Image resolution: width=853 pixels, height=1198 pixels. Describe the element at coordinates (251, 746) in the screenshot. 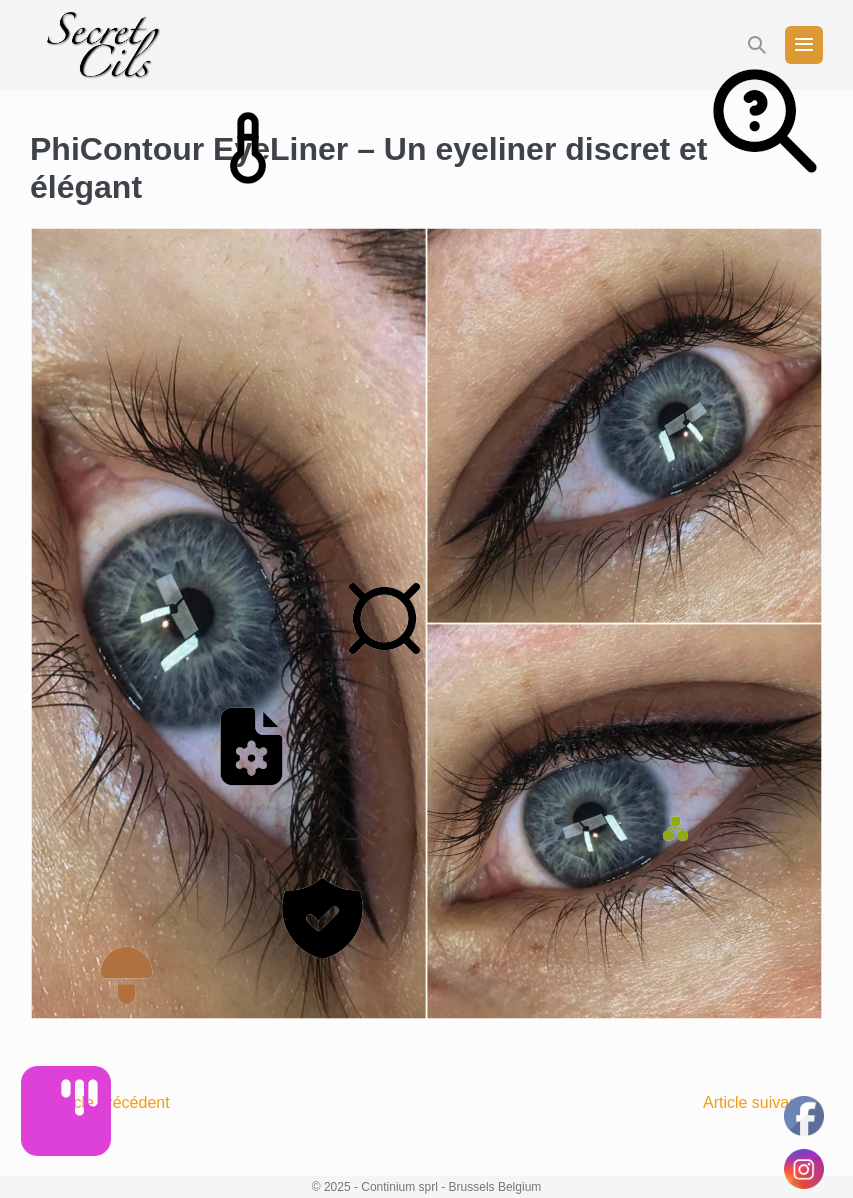

I see `access file settings or preferences` at that location.